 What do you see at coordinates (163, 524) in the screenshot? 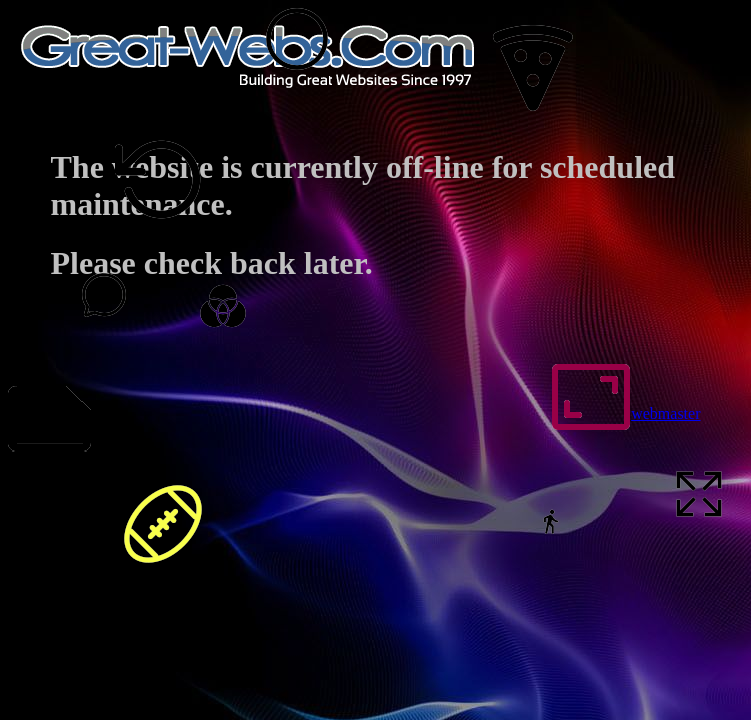
I see `view sports scores or updates` at bounding box center [163, 524].